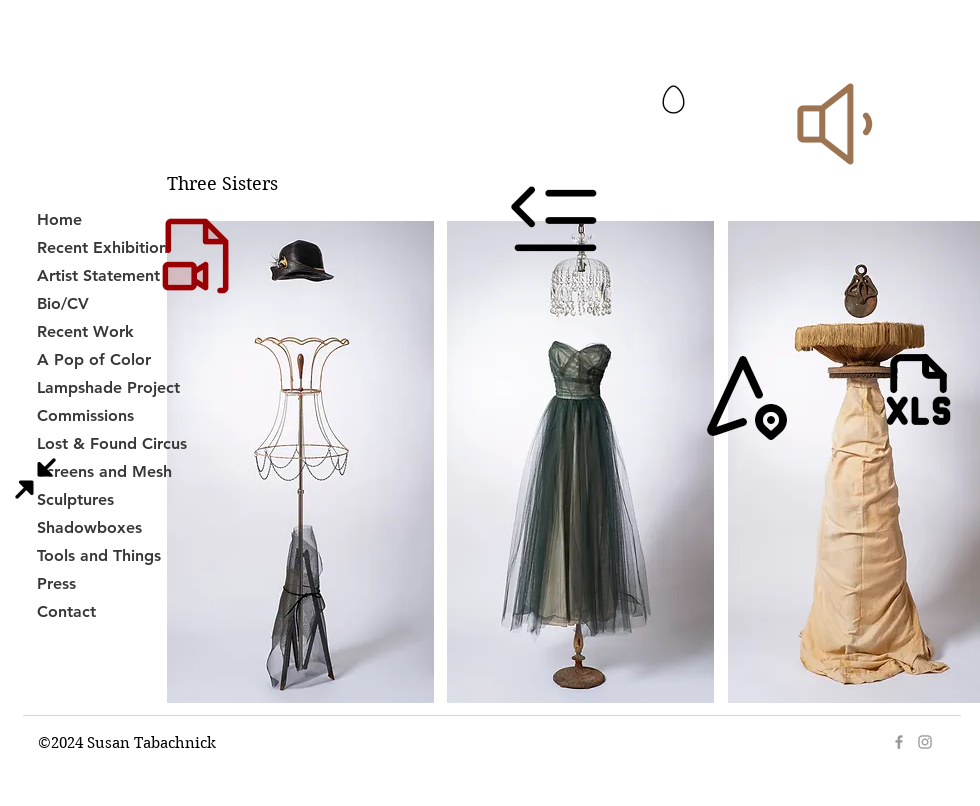 The height and width of the screenshot is (806, 980). What do you see at coordinates (673, 99) in the screenshot?
I see `indicates egg or egg-related dietary information` at bounding box center [673, 99].